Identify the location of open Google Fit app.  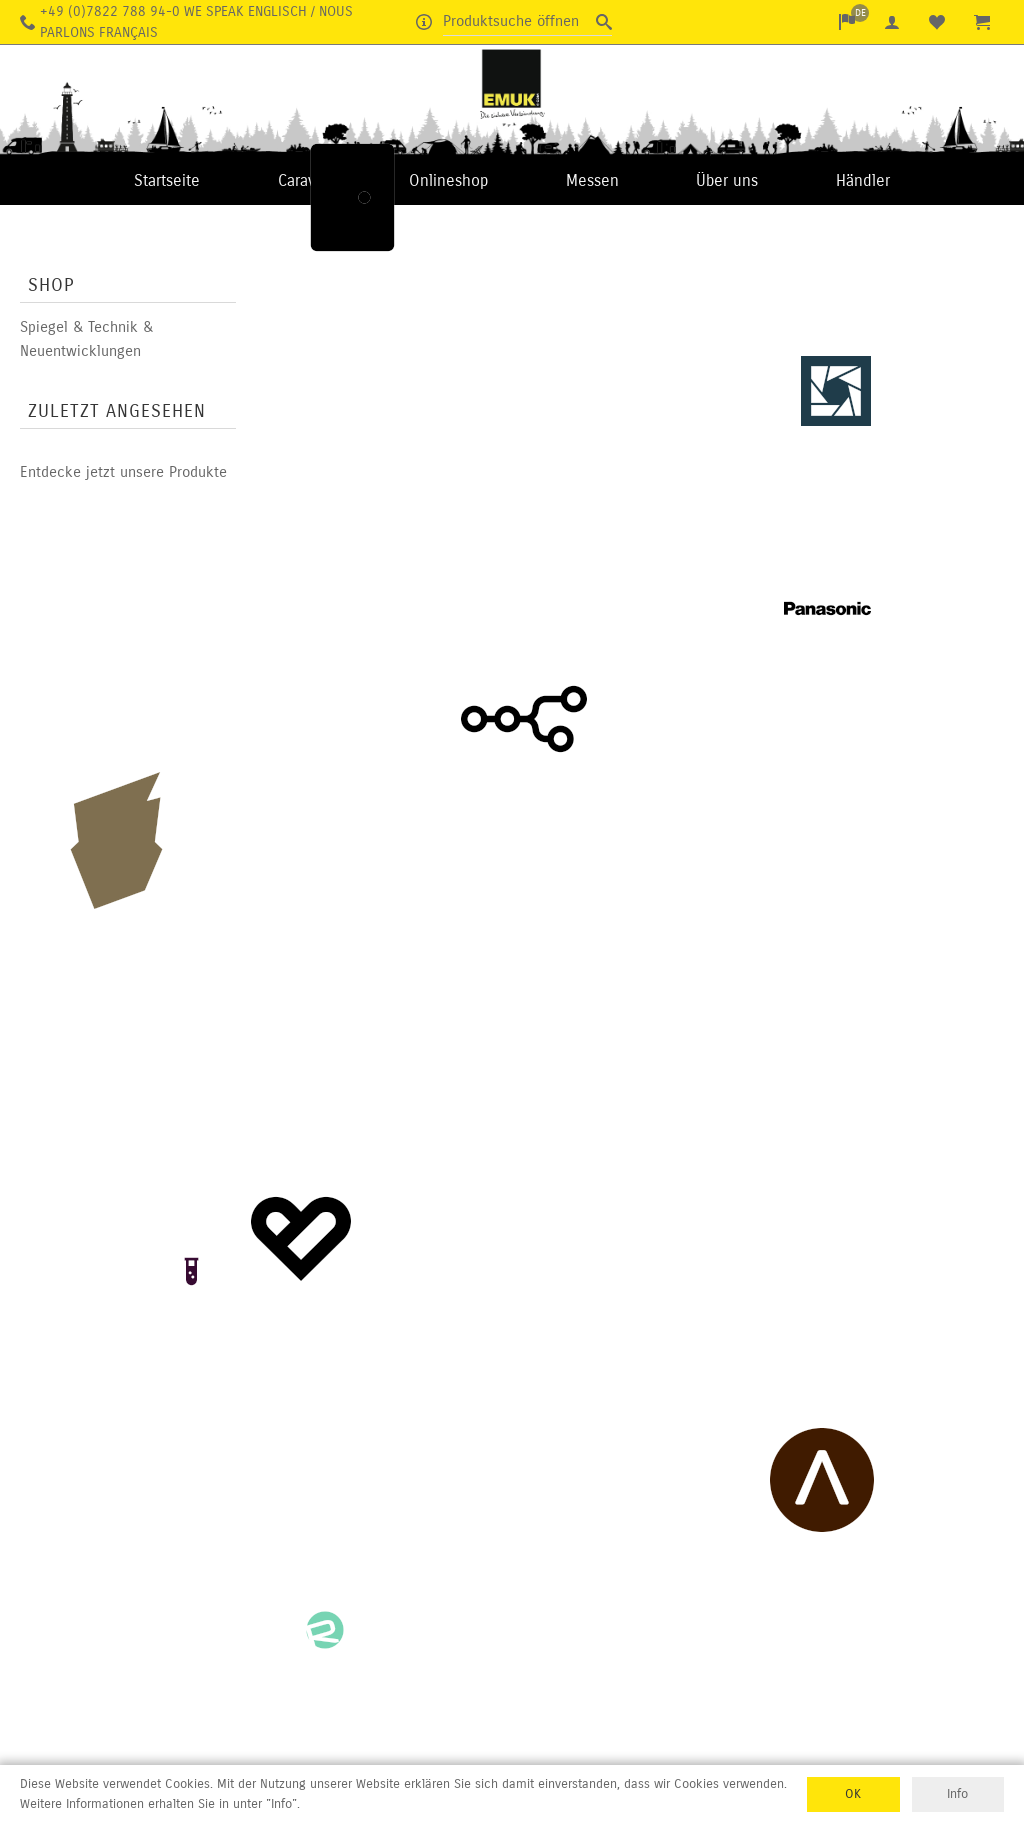
(301, 1239).